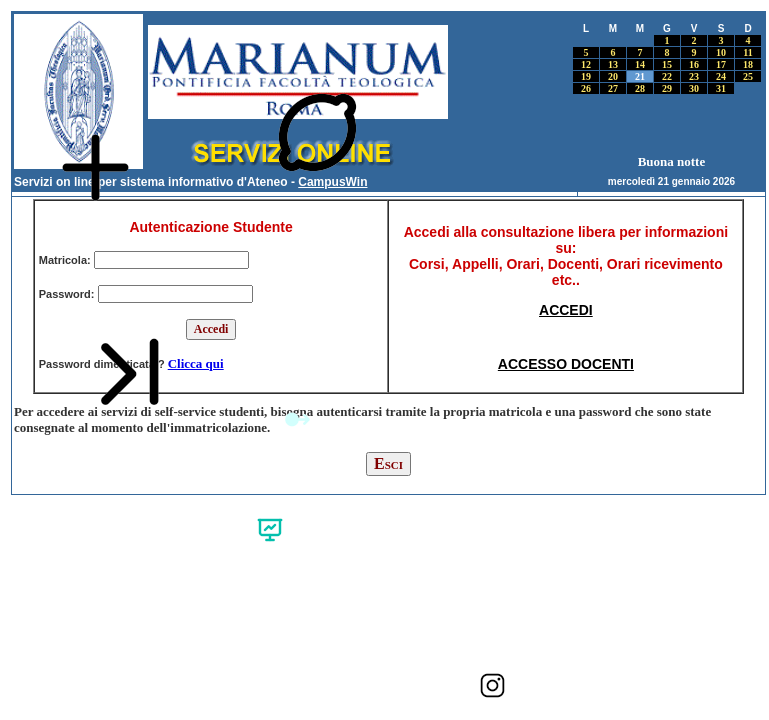 This screenshot has width=769, height=720. I want to click on add a new item, so click(95, 167).